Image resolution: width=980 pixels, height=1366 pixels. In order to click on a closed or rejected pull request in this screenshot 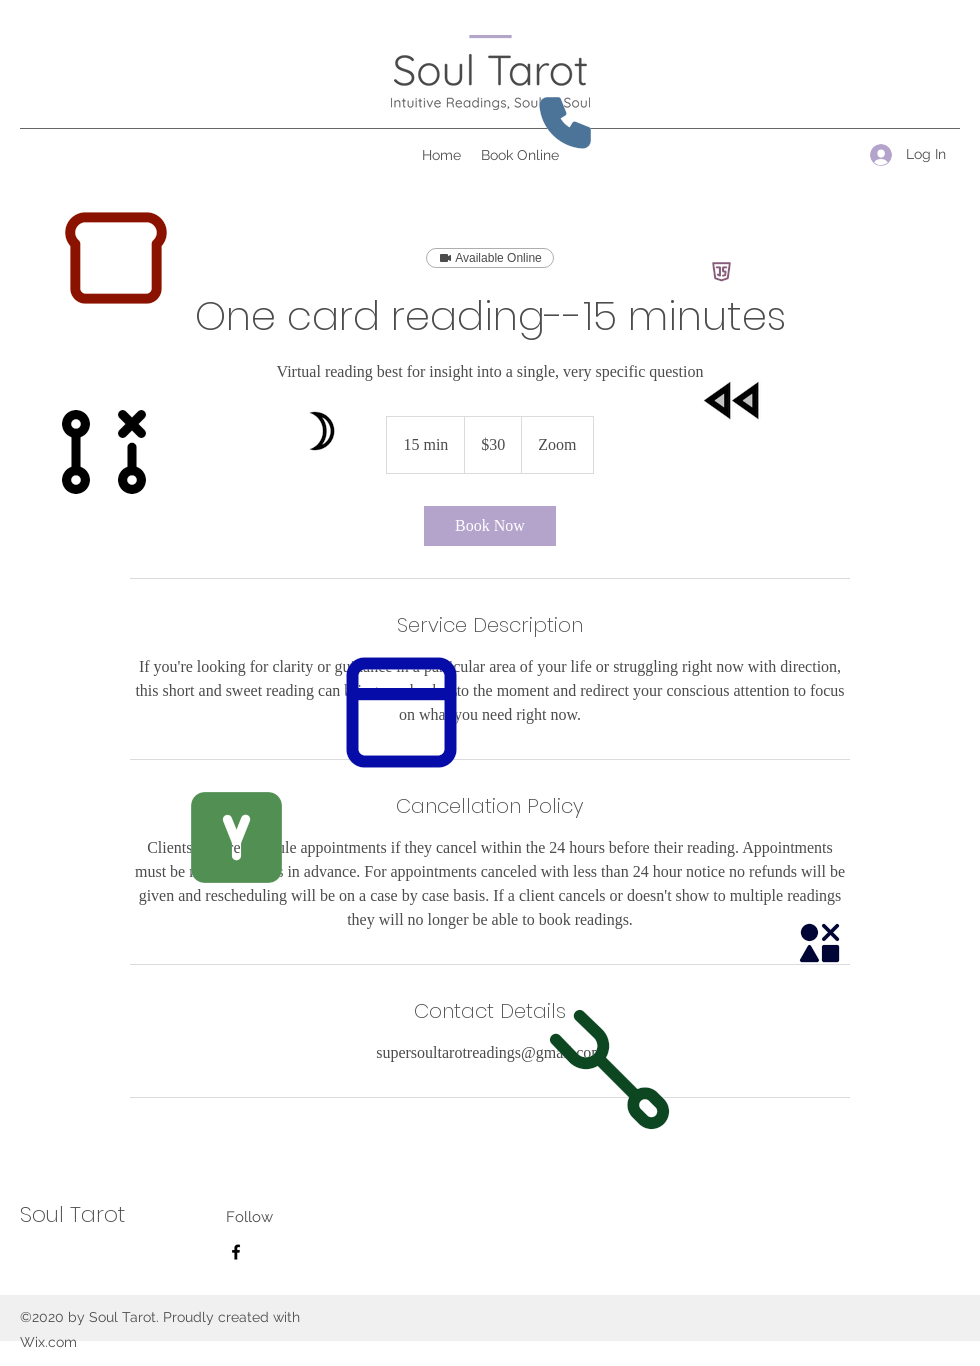, I will do `click(104, 452)`.